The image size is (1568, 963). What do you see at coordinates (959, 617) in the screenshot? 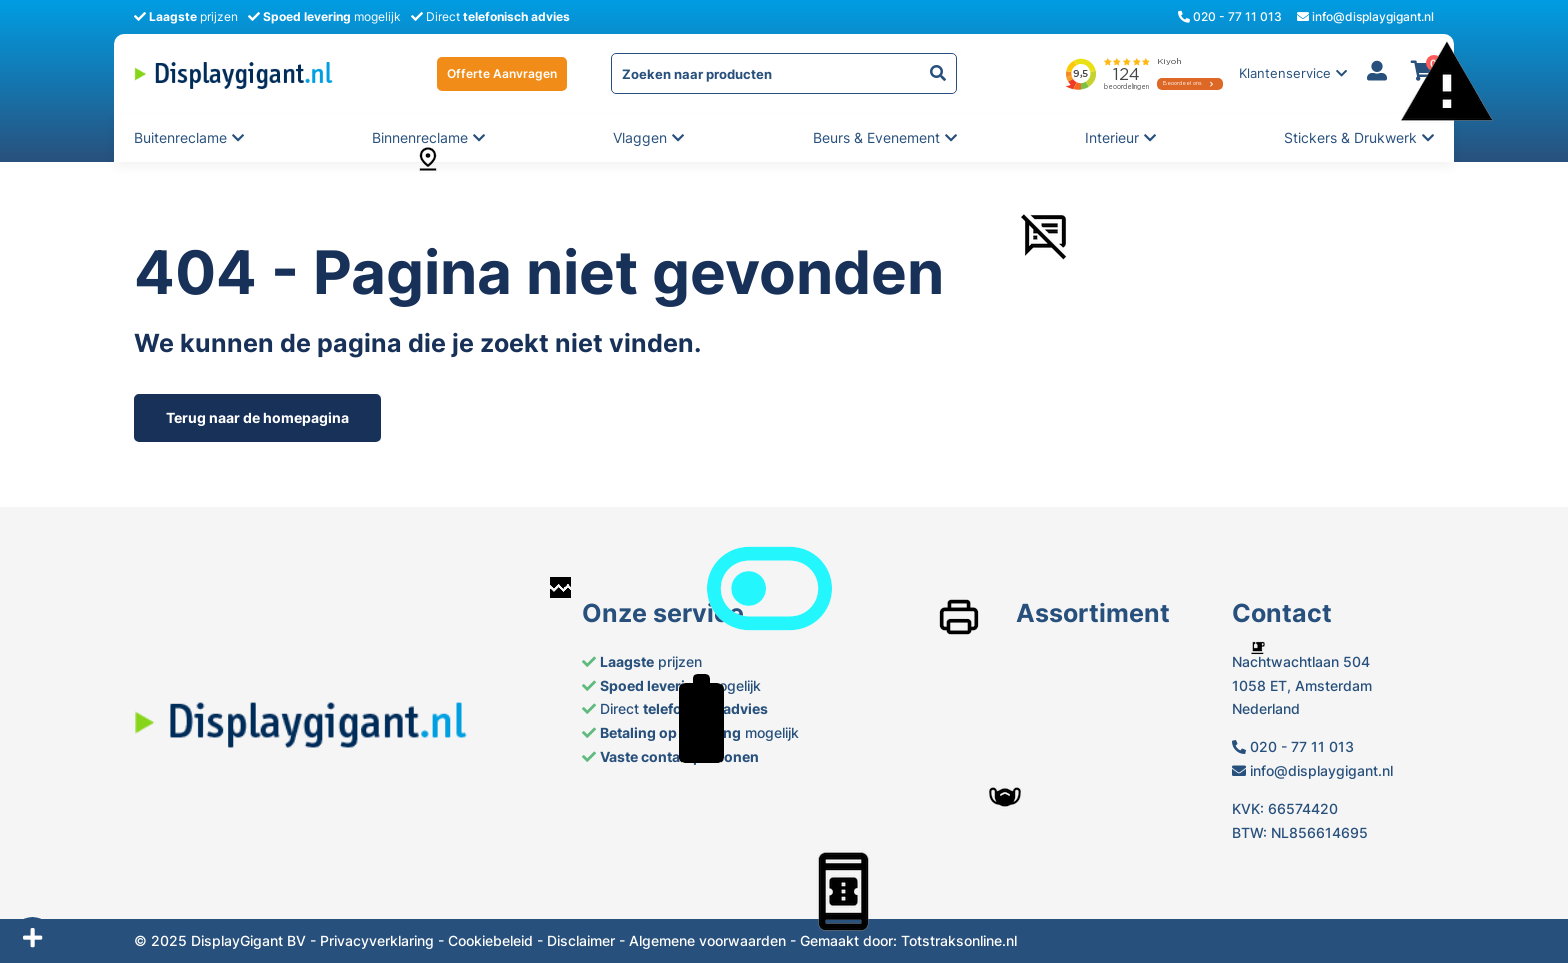
I see `print the current document` at bounding box center [959, 617].